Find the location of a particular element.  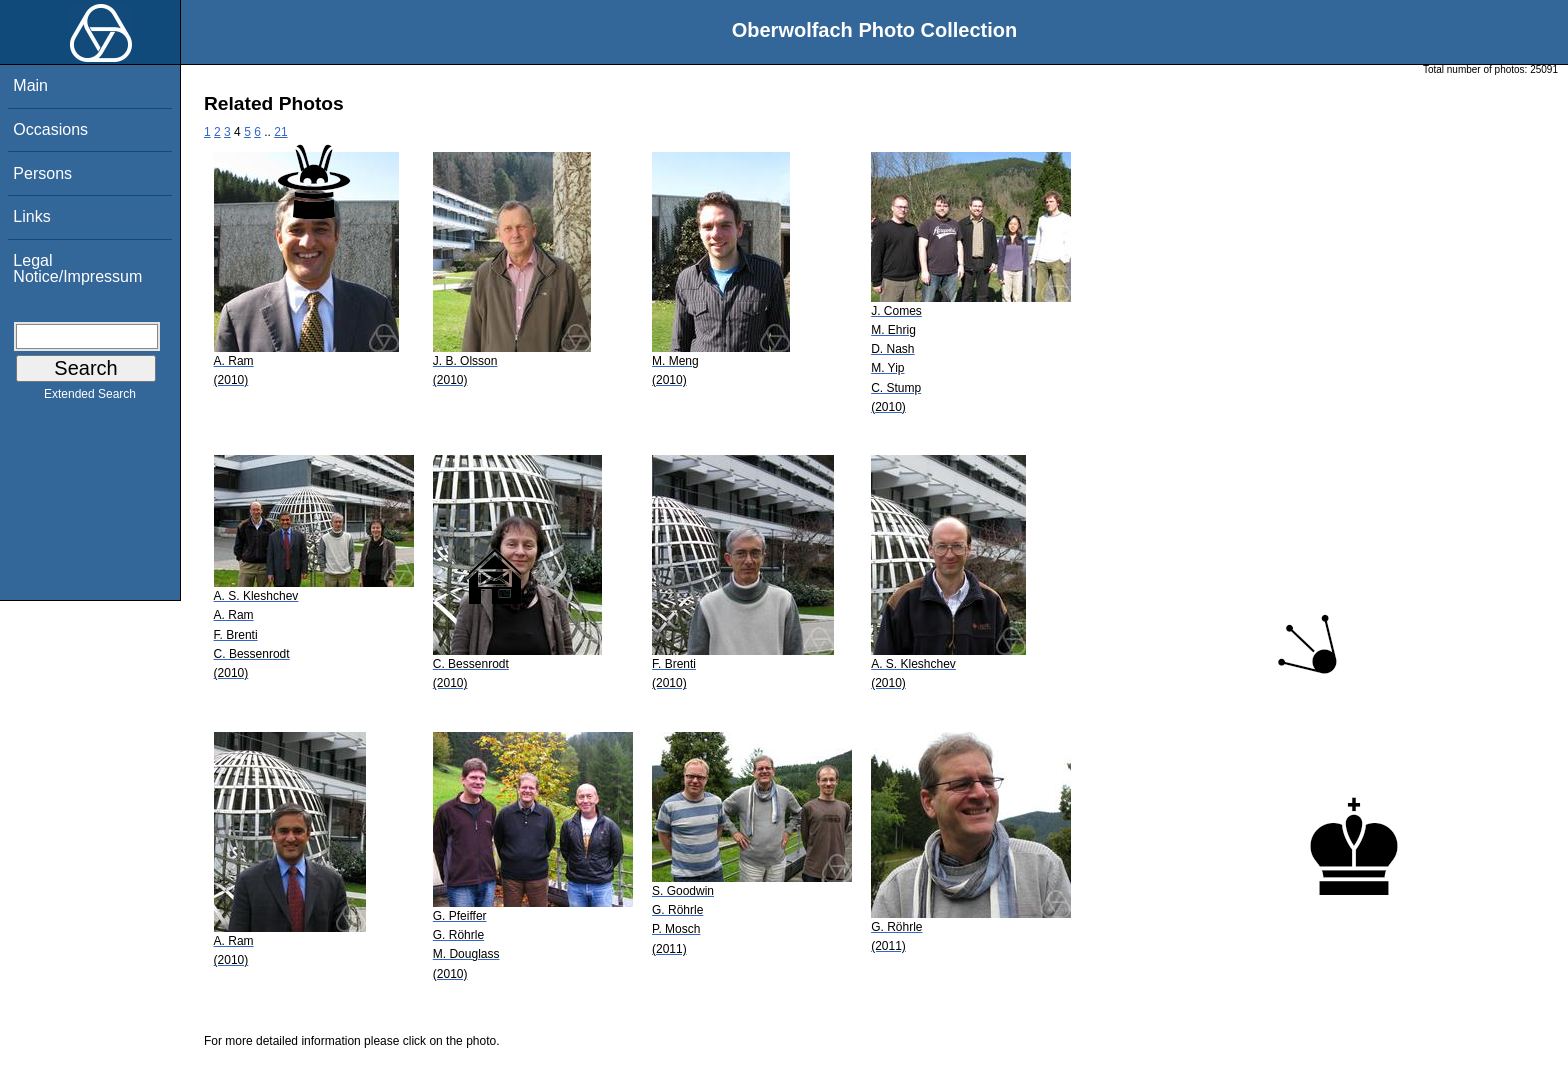

find nearby post office locations is located at coordinates (495, 576).